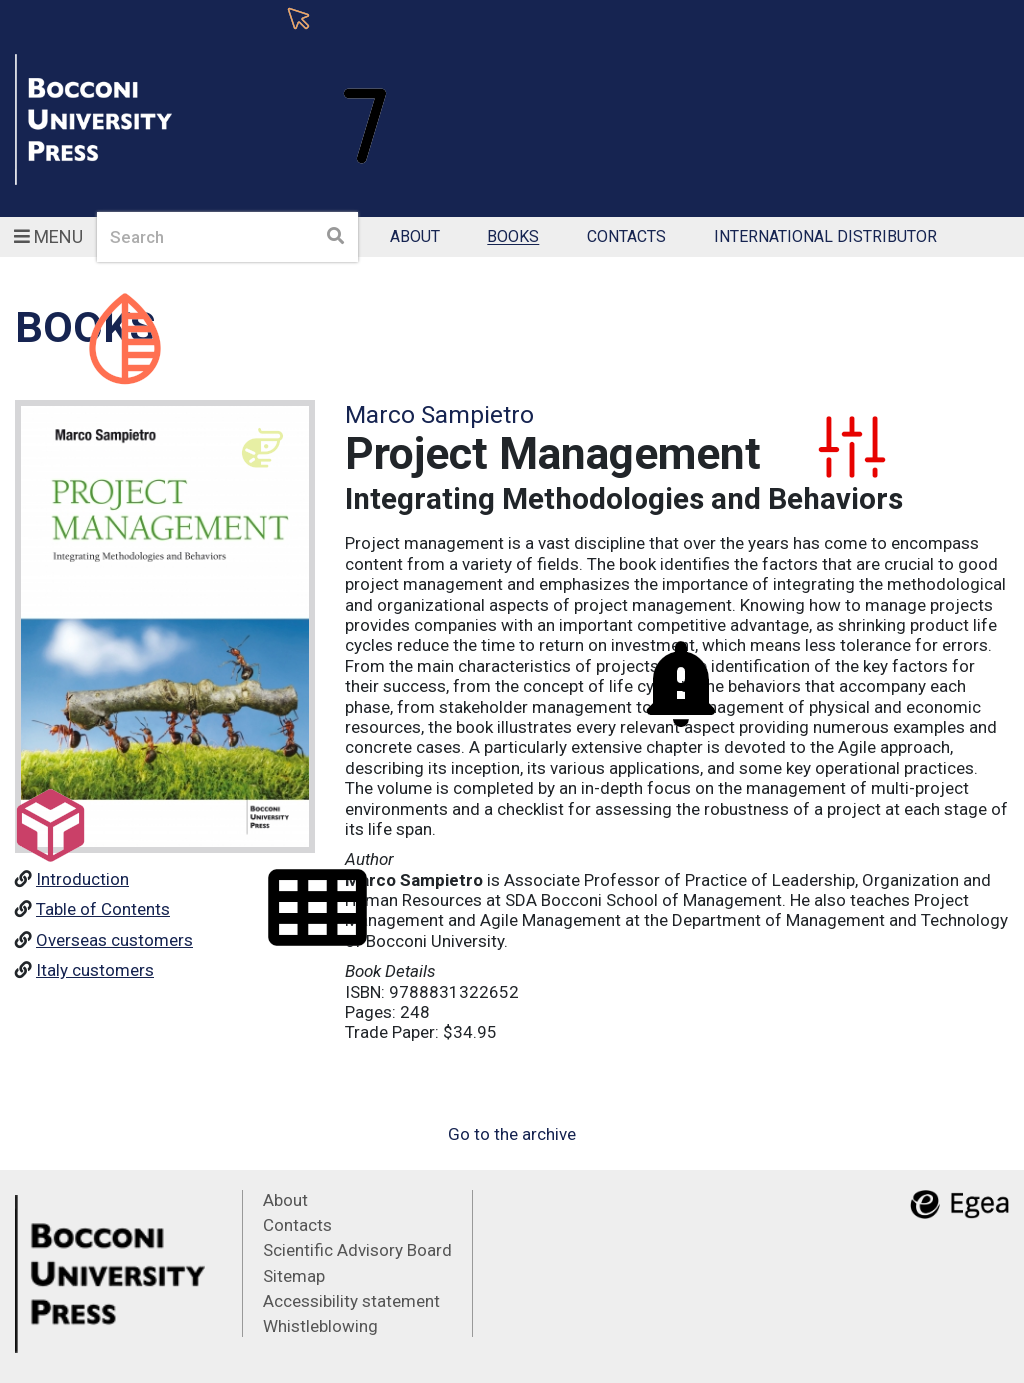 The width and height of the screenshot is (1024, 1383). Describe the element at coordinates (317, 907) in the screenshot. I see `open app grid or launcher` at that location.